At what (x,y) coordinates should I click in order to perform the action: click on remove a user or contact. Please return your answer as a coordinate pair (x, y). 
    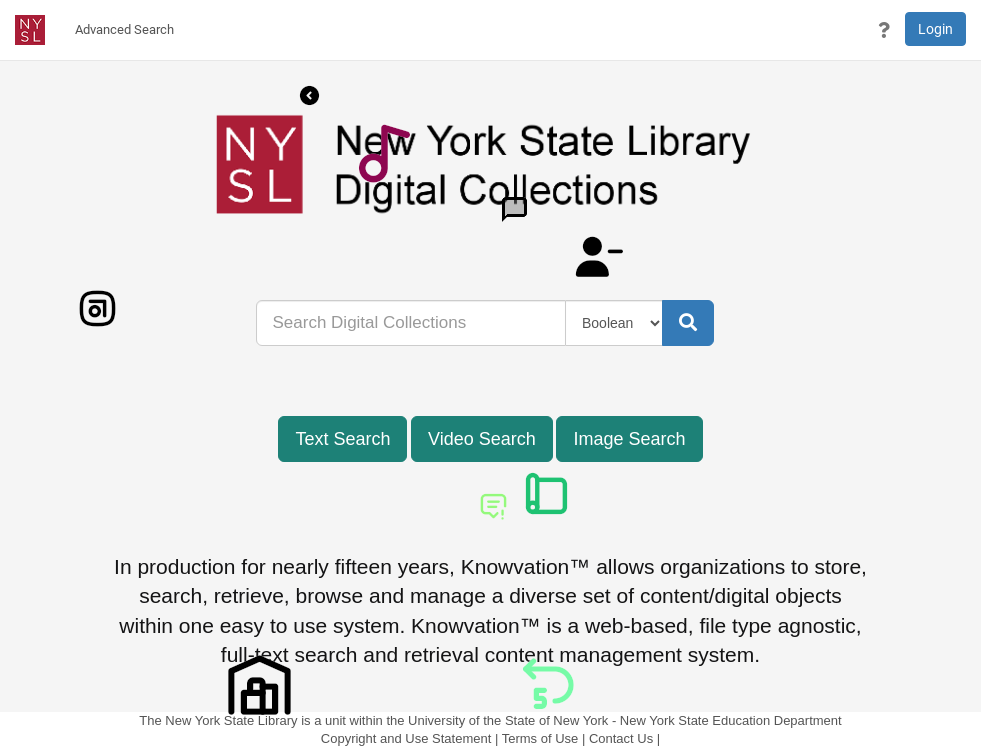
    Looking at the image, I should click on (597, 256).